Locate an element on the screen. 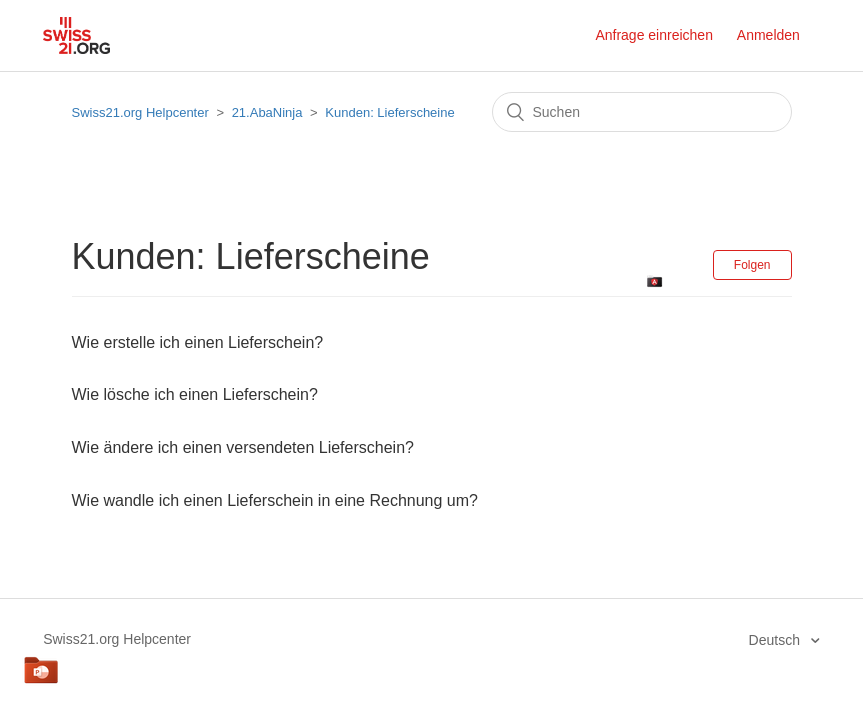 The height and width of the screenshot is (720, 863). open folder containing PowerPoint presentations is located at coordinates (41, 671).